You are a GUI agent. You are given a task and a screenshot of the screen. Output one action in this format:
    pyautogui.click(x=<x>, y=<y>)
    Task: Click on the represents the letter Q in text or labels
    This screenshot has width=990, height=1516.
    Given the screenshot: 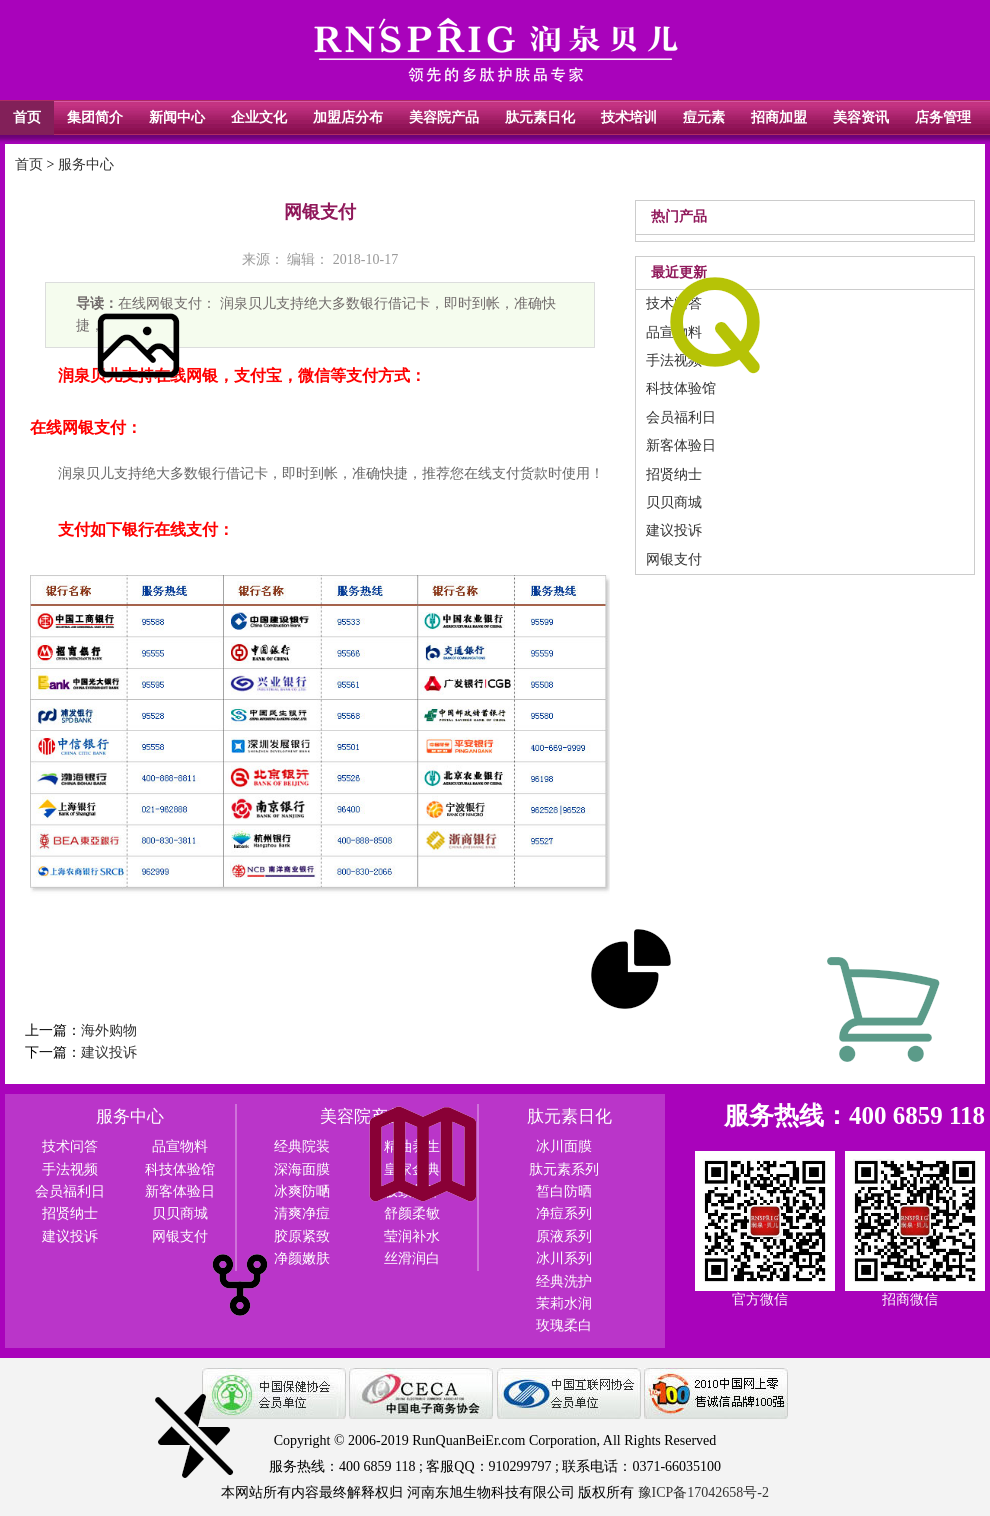 What is the action you would take?
    pyautogui.click(x=715, y=322)
    